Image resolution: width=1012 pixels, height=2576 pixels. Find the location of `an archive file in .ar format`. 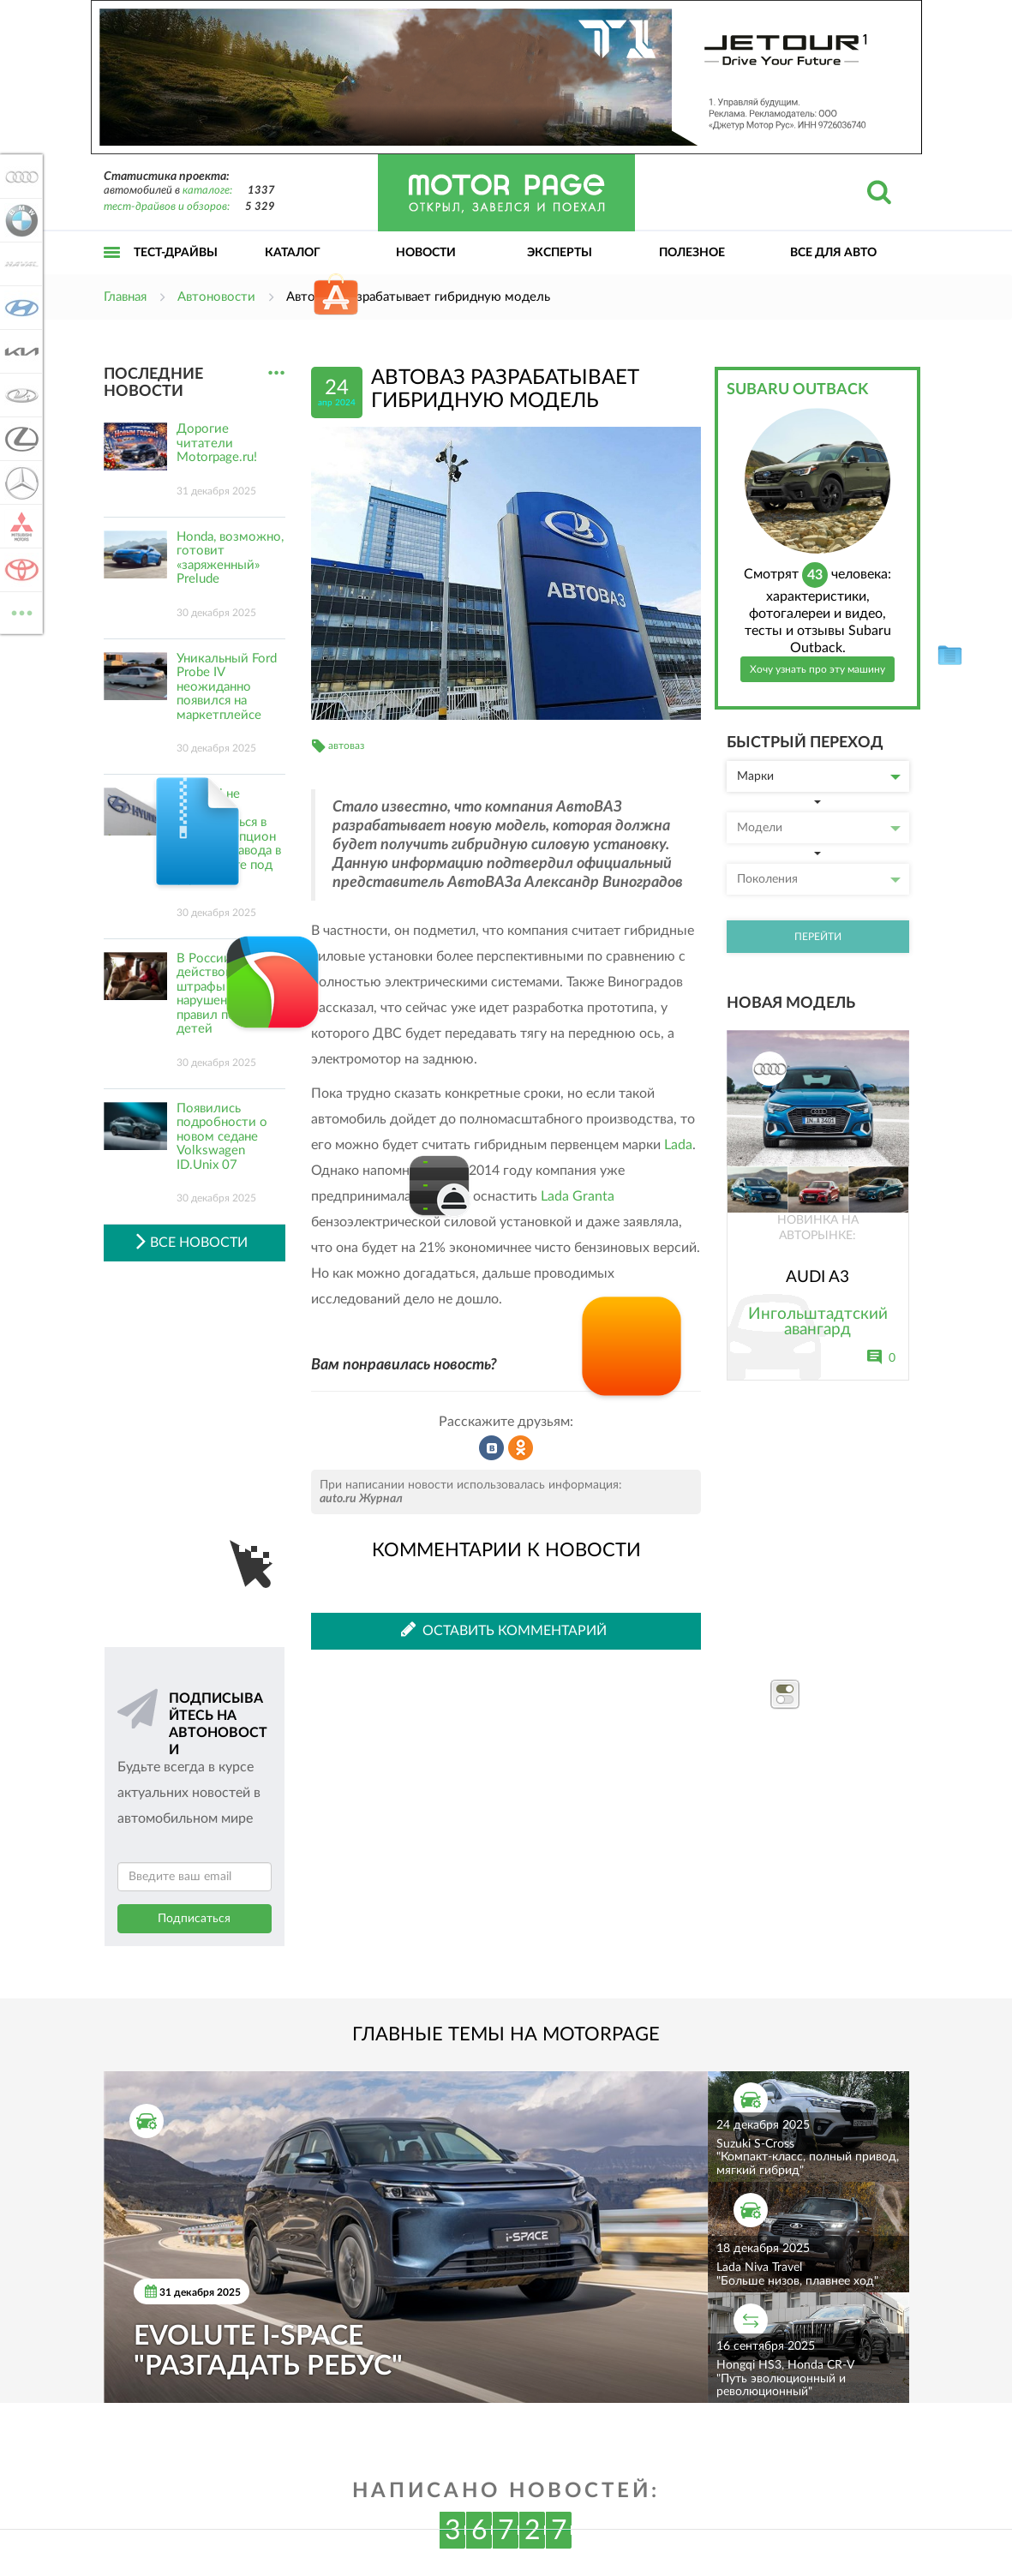

an archive file in .ar format is located at coordinates (197, 833).